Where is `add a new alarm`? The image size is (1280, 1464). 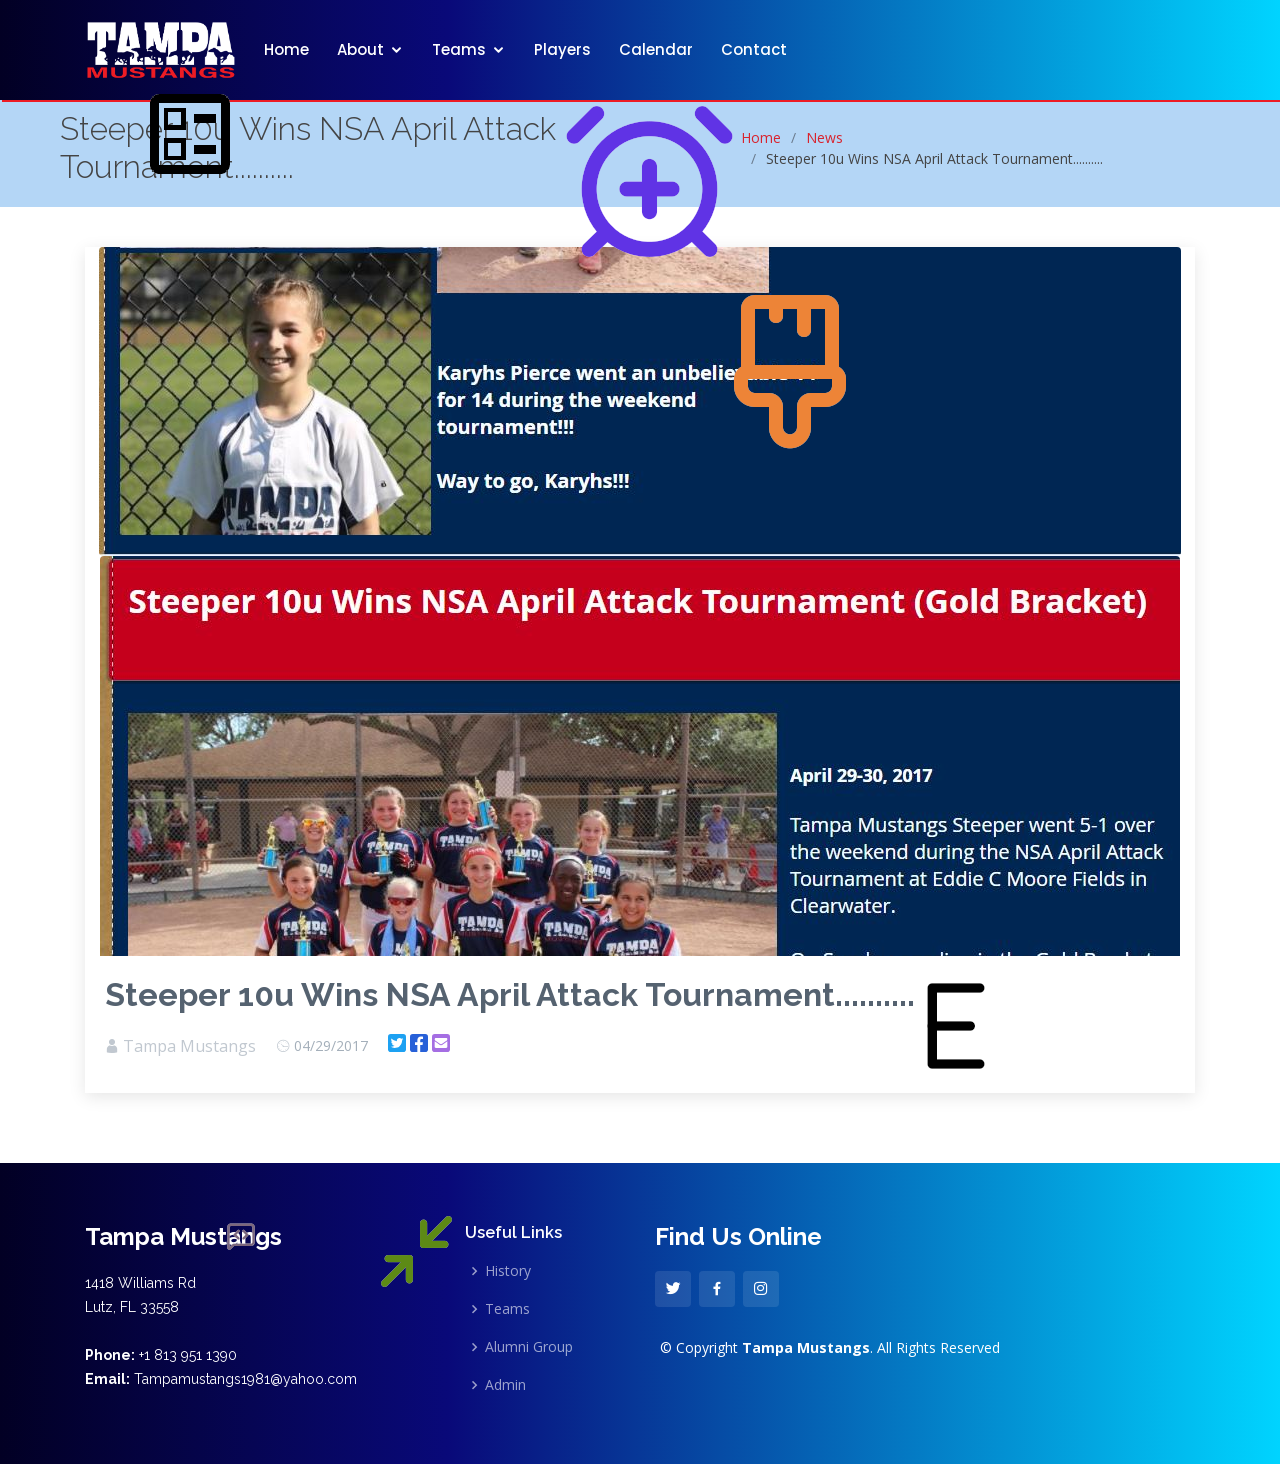
add a new alarm is located at coordinates (649, 181).